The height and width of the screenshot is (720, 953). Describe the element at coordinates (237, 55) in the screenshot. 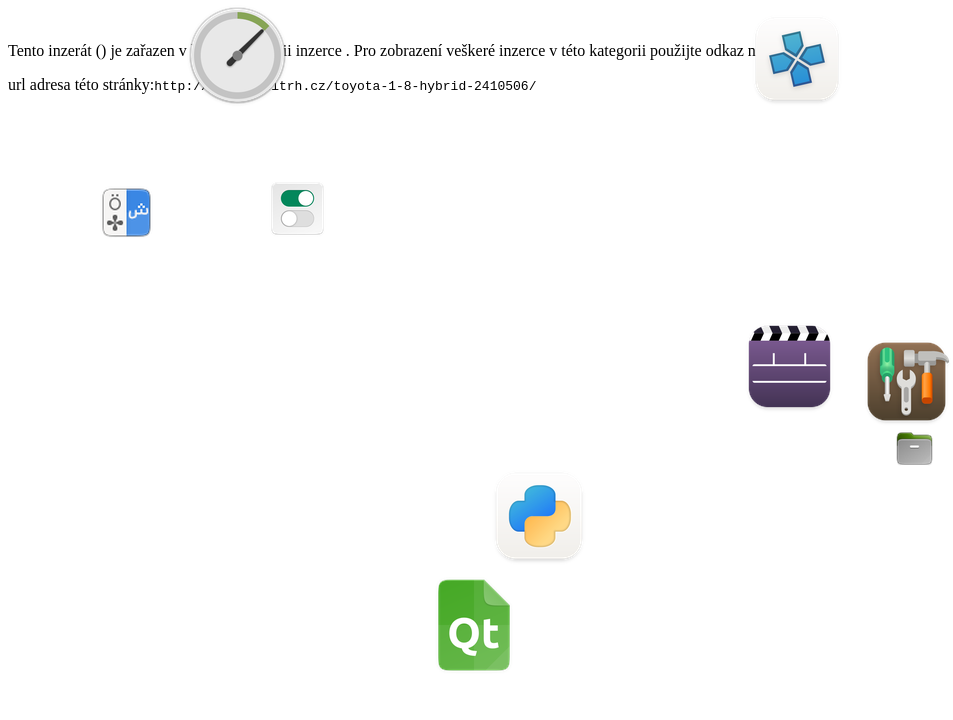

I see `open sysprof system profiler application` at that location.